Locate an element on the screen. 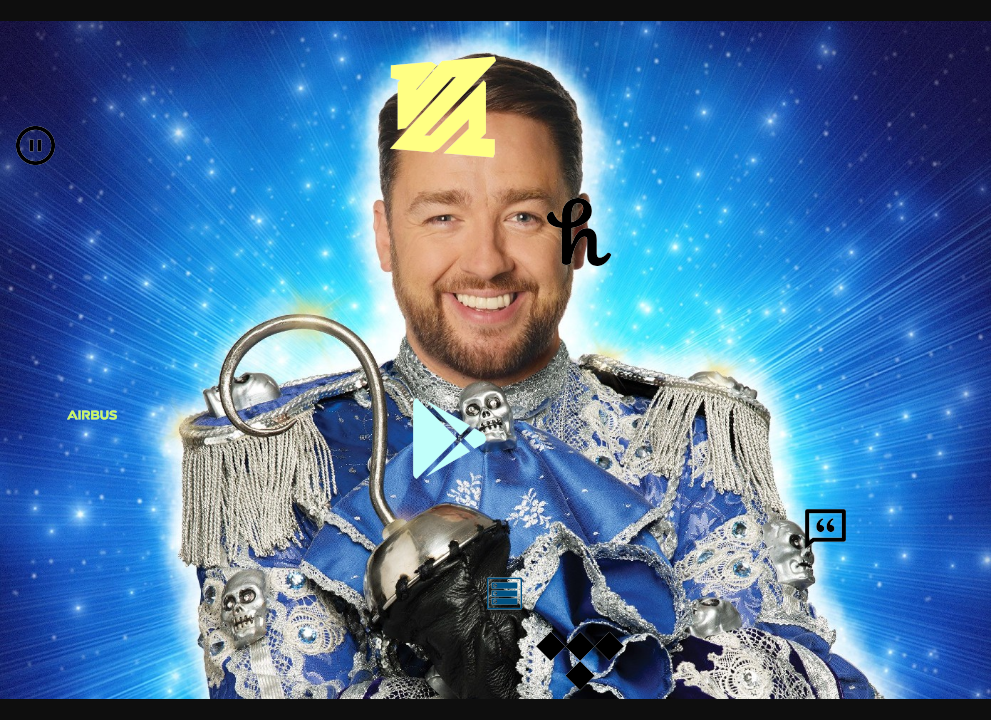 This screenshot has height=720, width=991. open the google play store is located at coordinates (449, 438).